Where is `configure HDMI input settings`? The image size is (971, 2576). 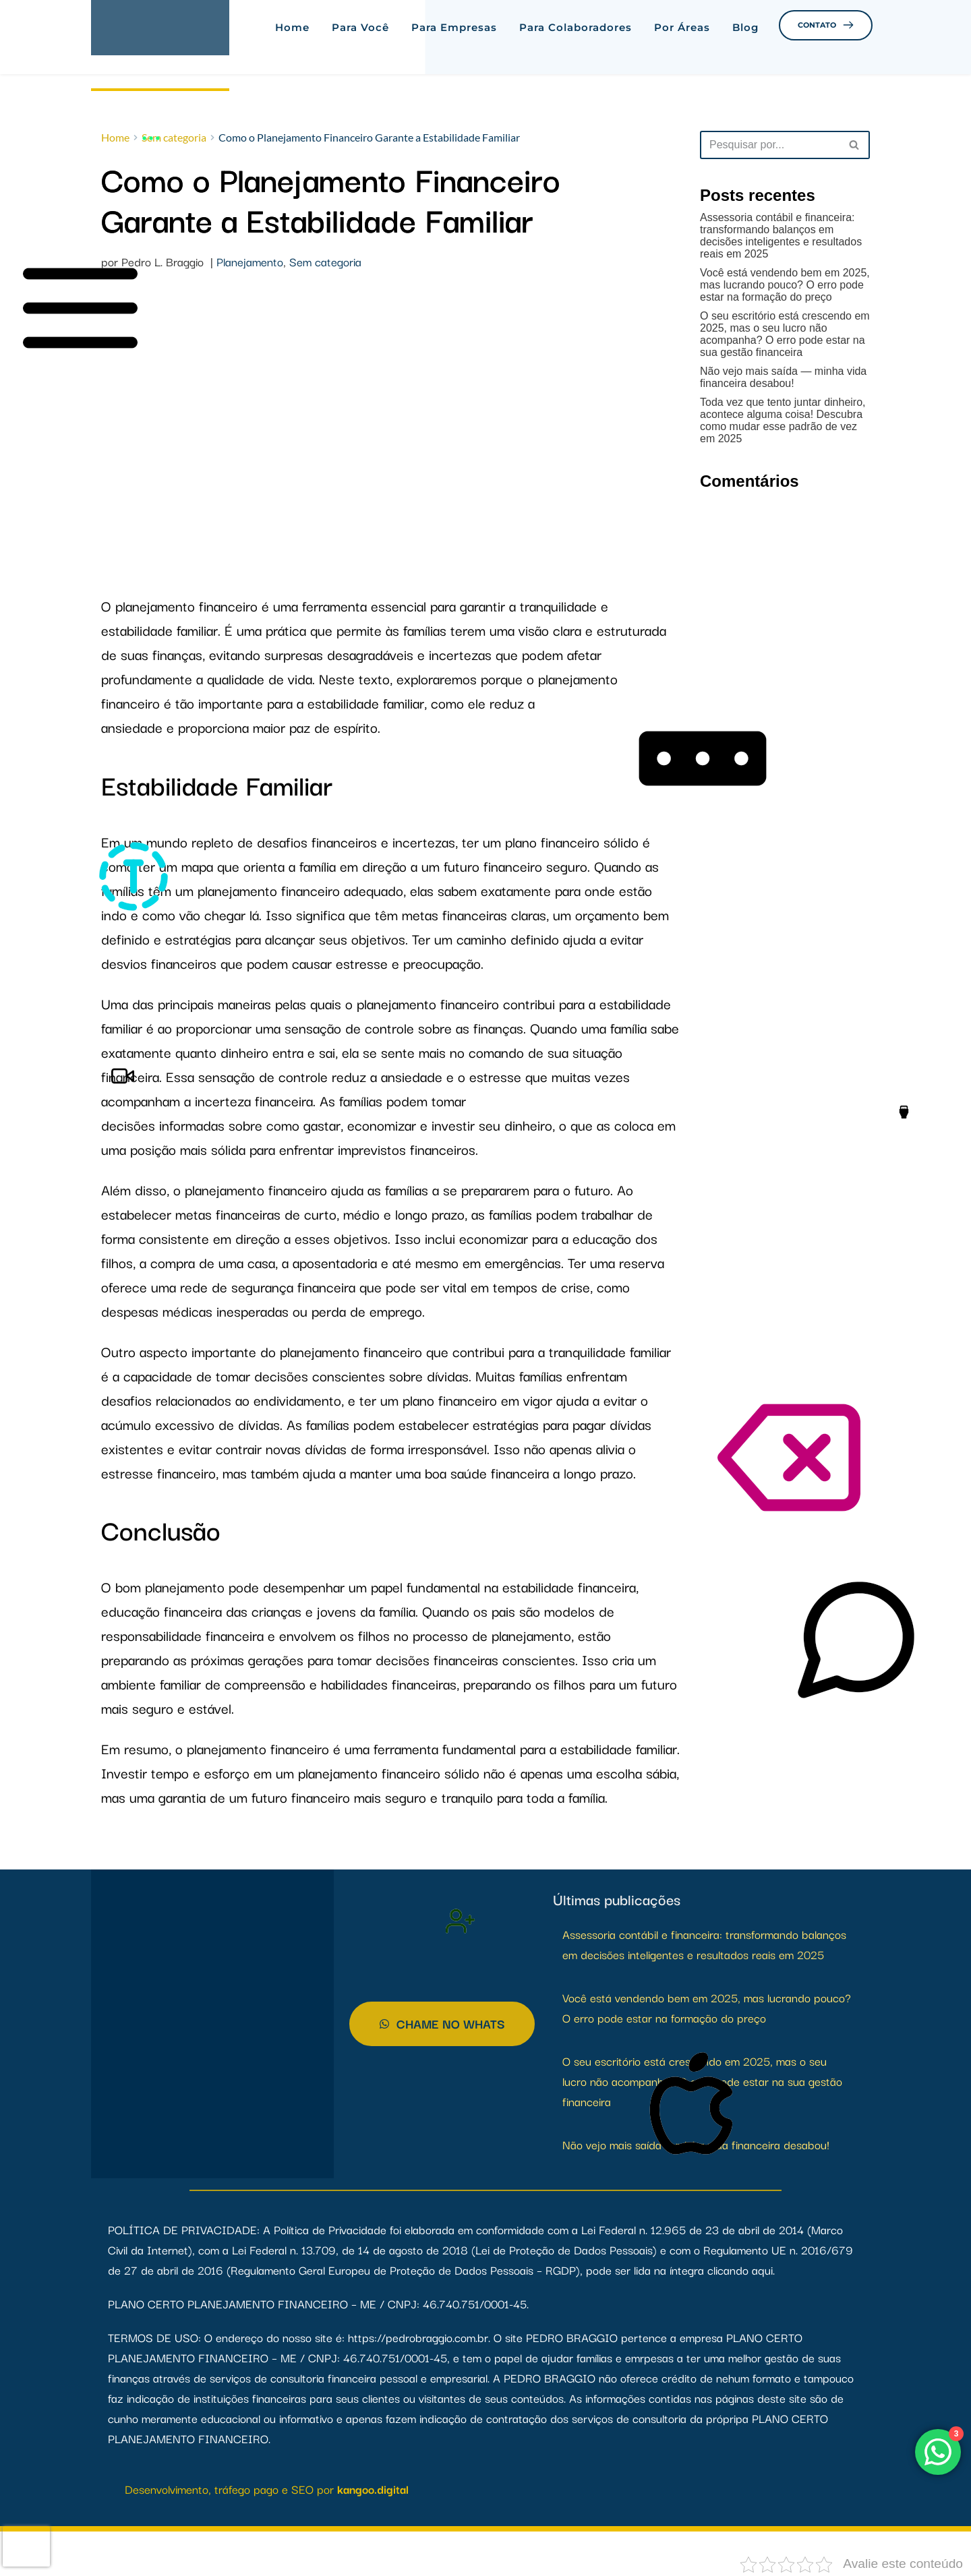
configure HDMI input settings is located at coordinates (904, 1112).